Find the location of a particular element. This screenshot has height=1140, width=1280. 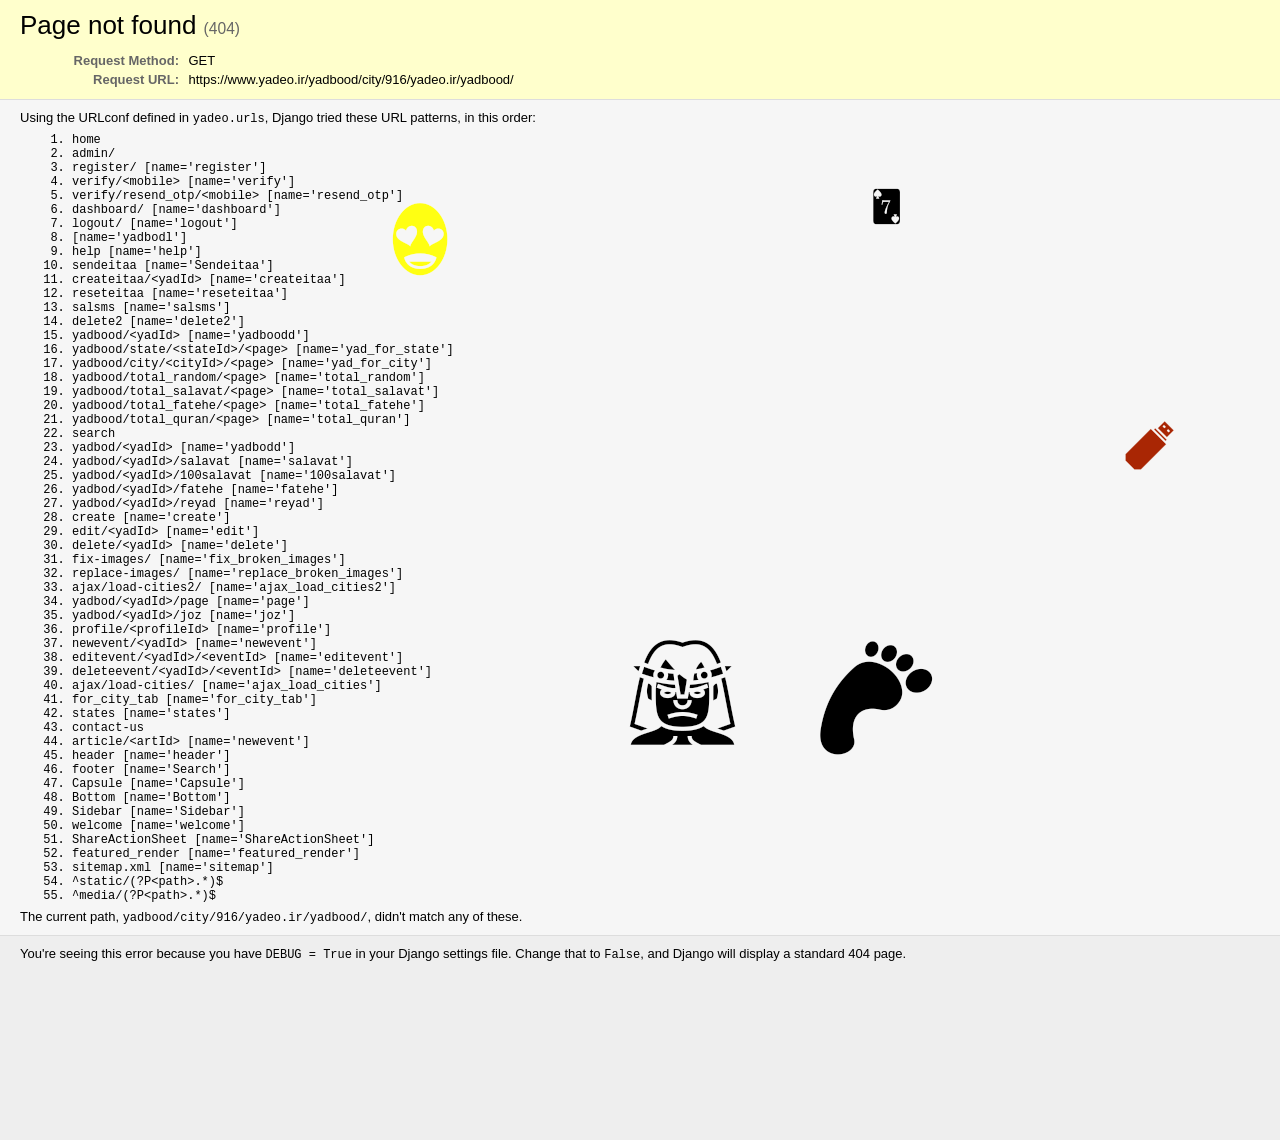

access external storage device is located at coordinates (1150, 445).